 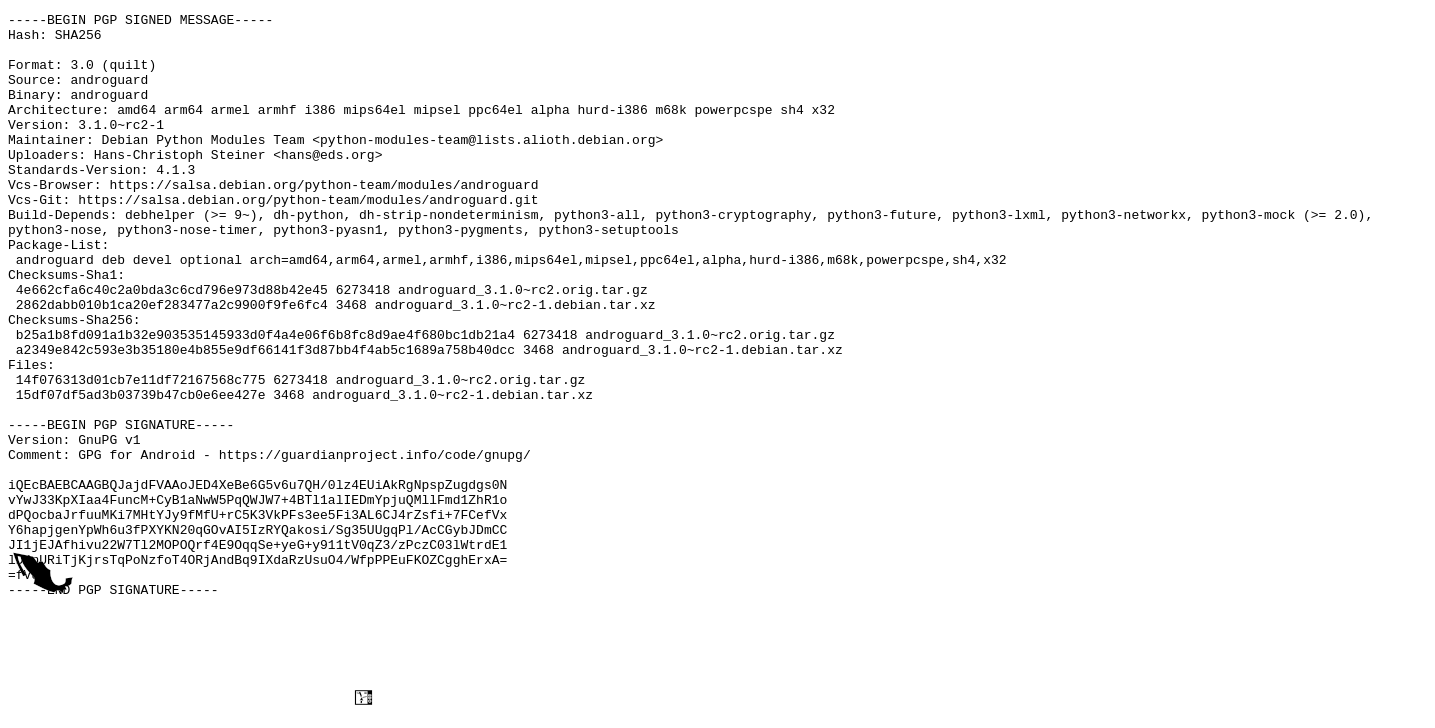 I want to click on access GPS navigation or location tracking, so click(x=363, y=697).